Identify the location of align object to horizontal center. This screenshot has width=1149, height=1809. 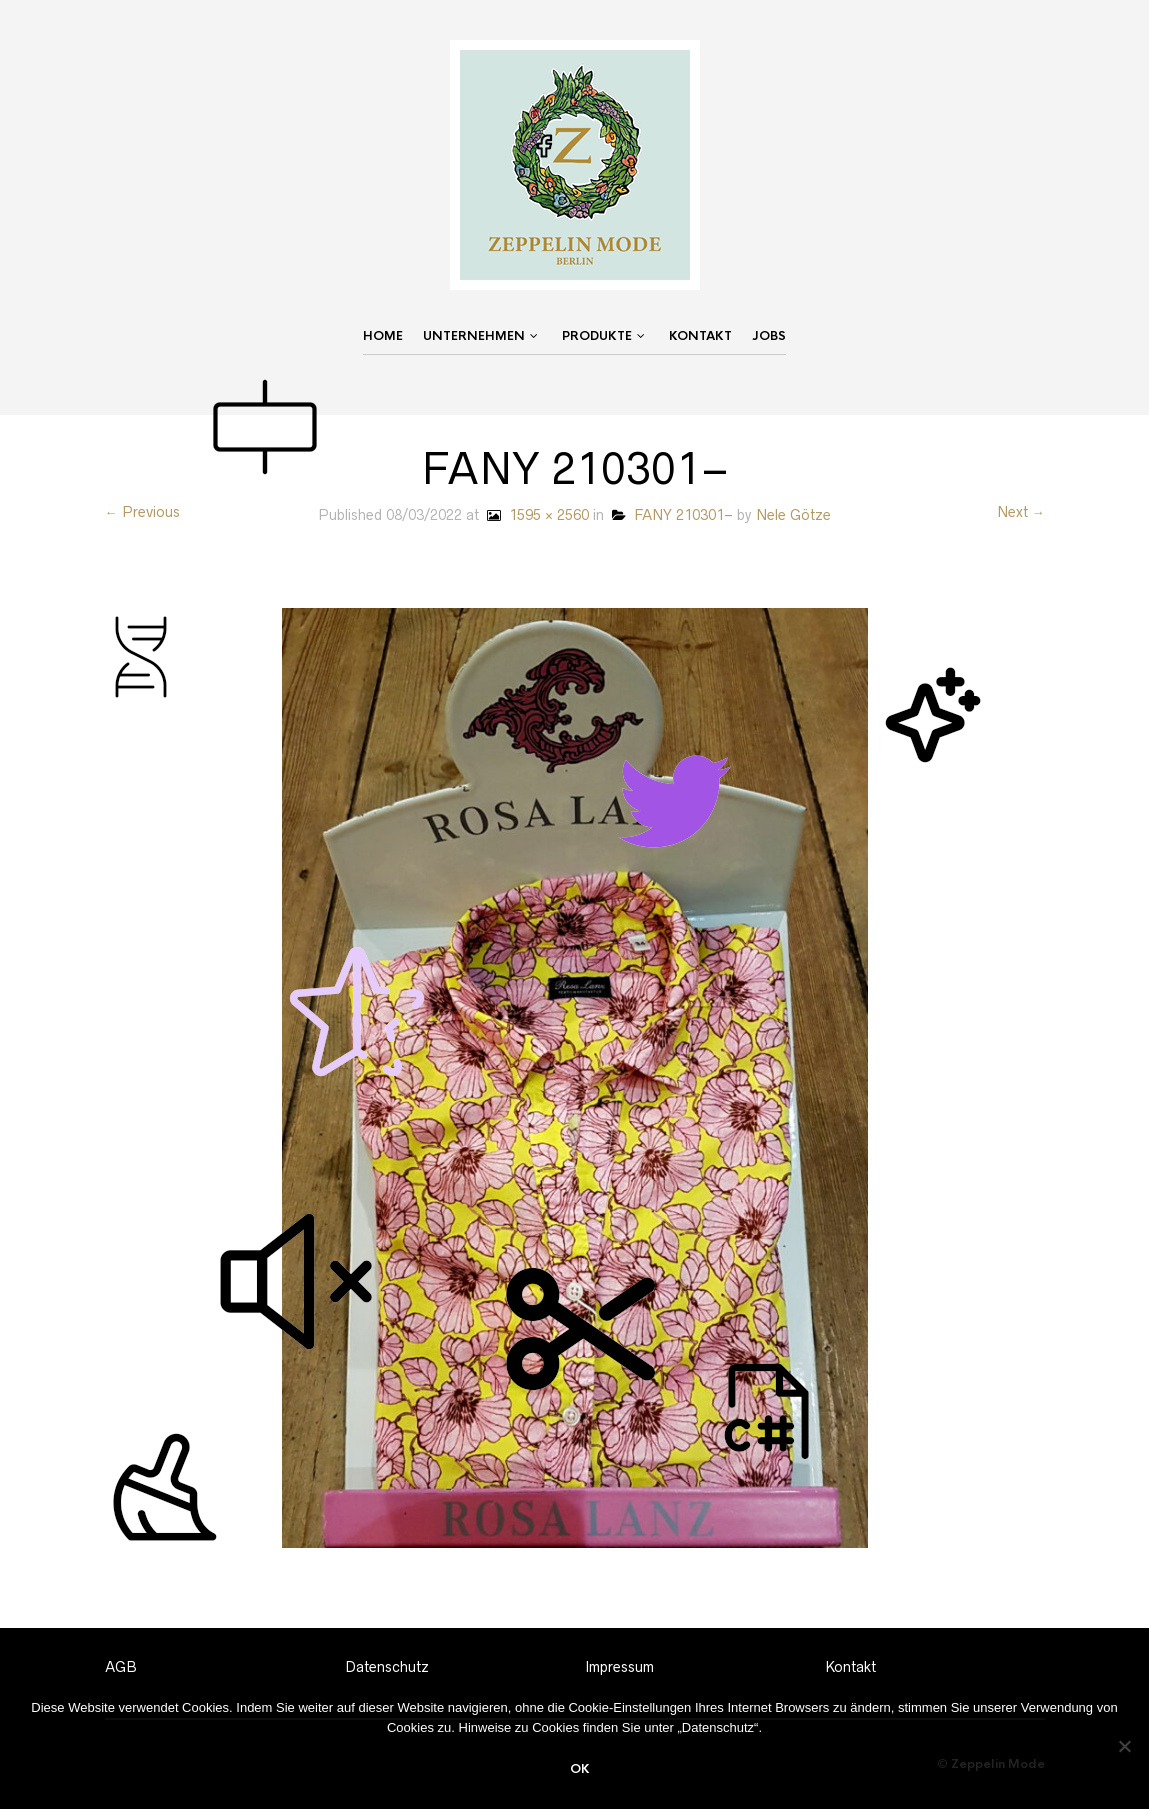
(265, 427).